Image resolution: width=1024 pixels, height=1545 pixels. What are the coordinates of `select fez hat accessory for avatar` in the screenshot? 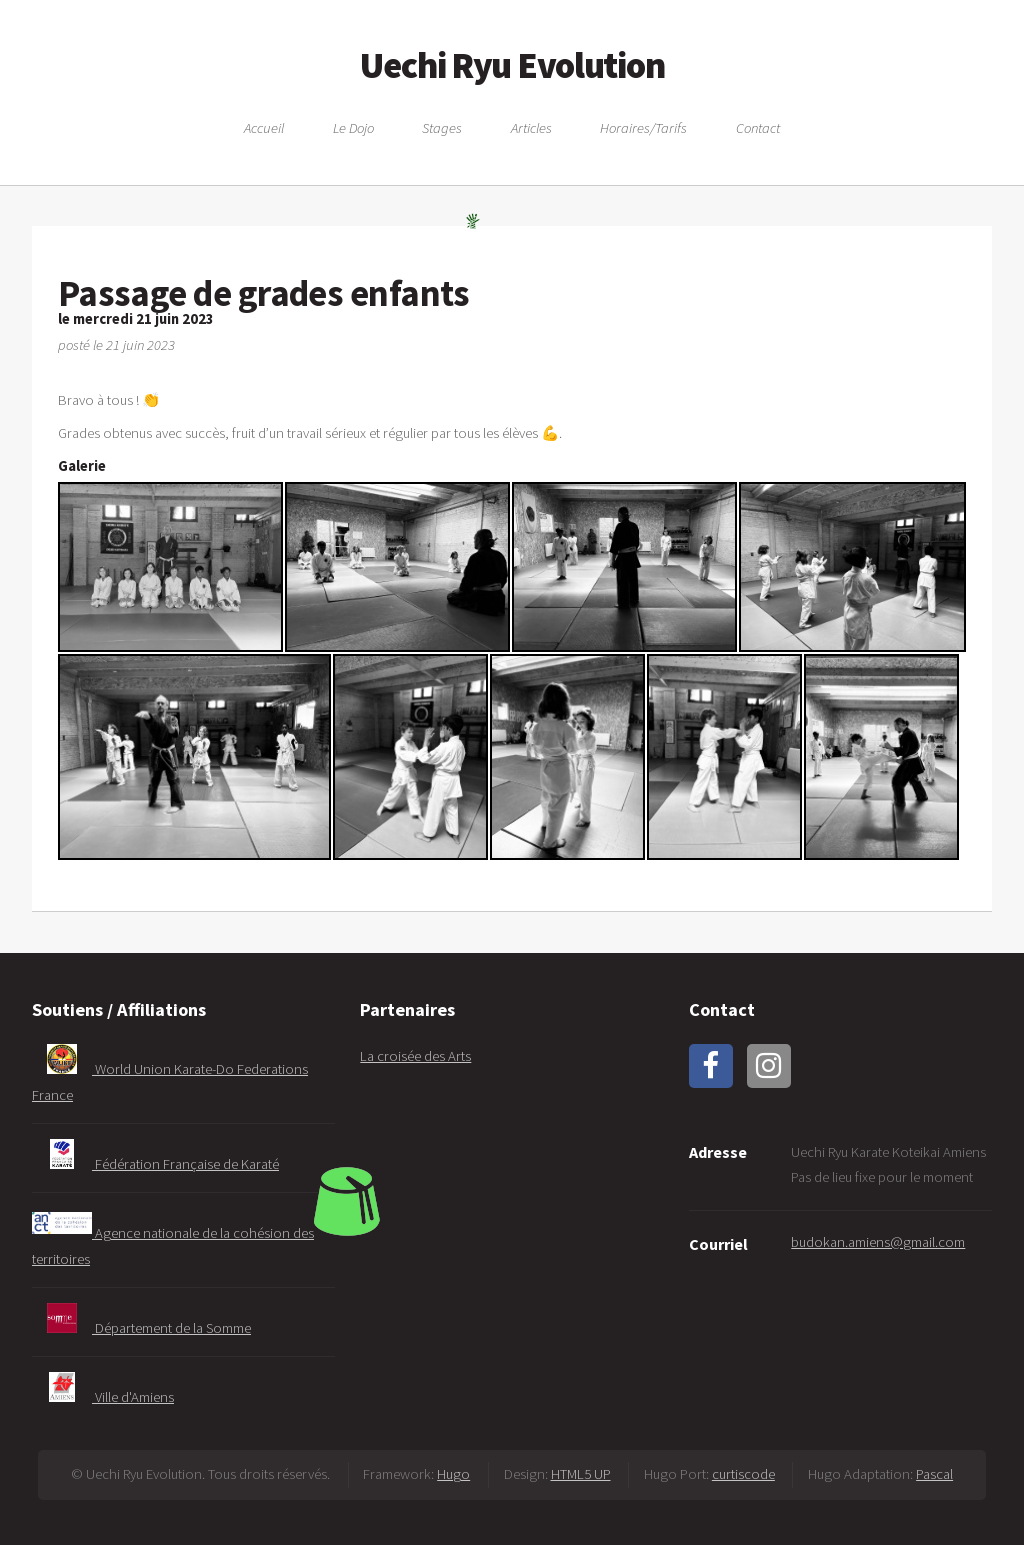 It's located at (346, 1201).